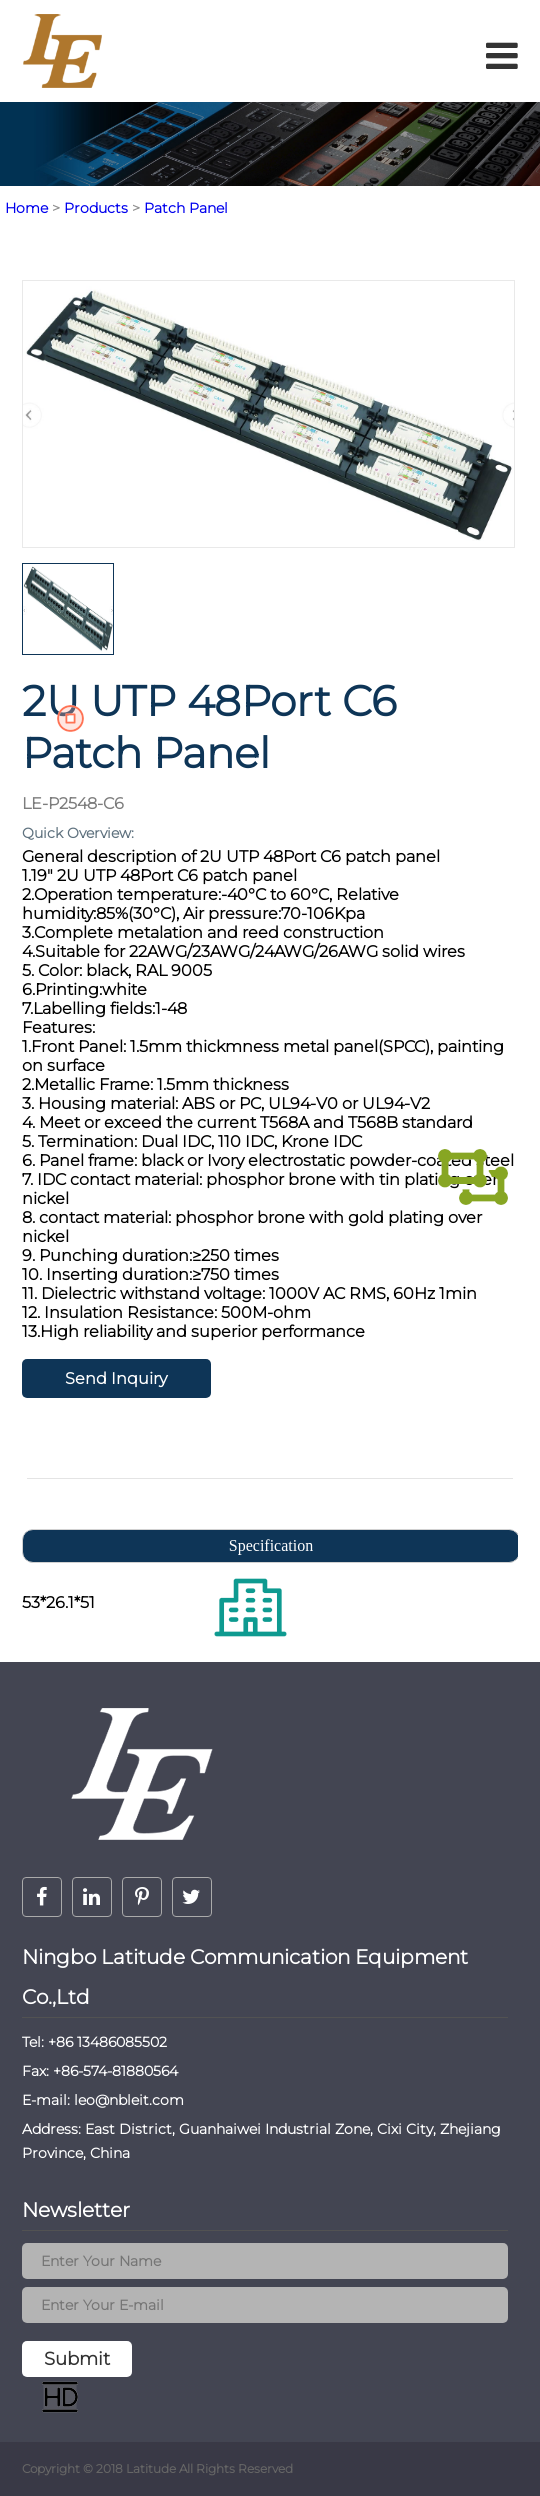 The height and width of the screenshot is (2496, 540). Describe the element at coordinates (473, 1177) in the screenshot. I see `ungroup selected objects` at that location.